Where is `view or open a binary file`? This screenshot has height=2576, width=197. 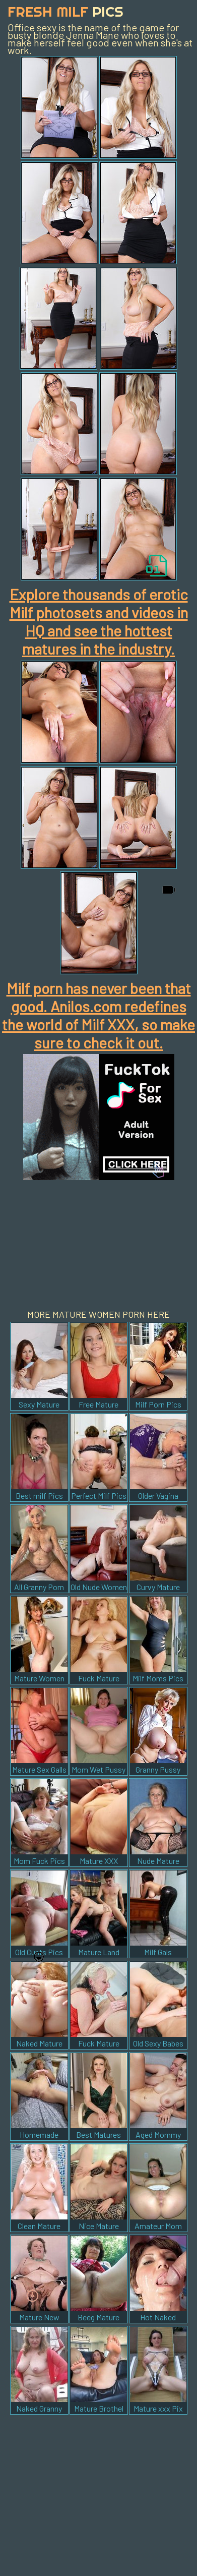
view or open a binary file is located at coordinates (158, 565).